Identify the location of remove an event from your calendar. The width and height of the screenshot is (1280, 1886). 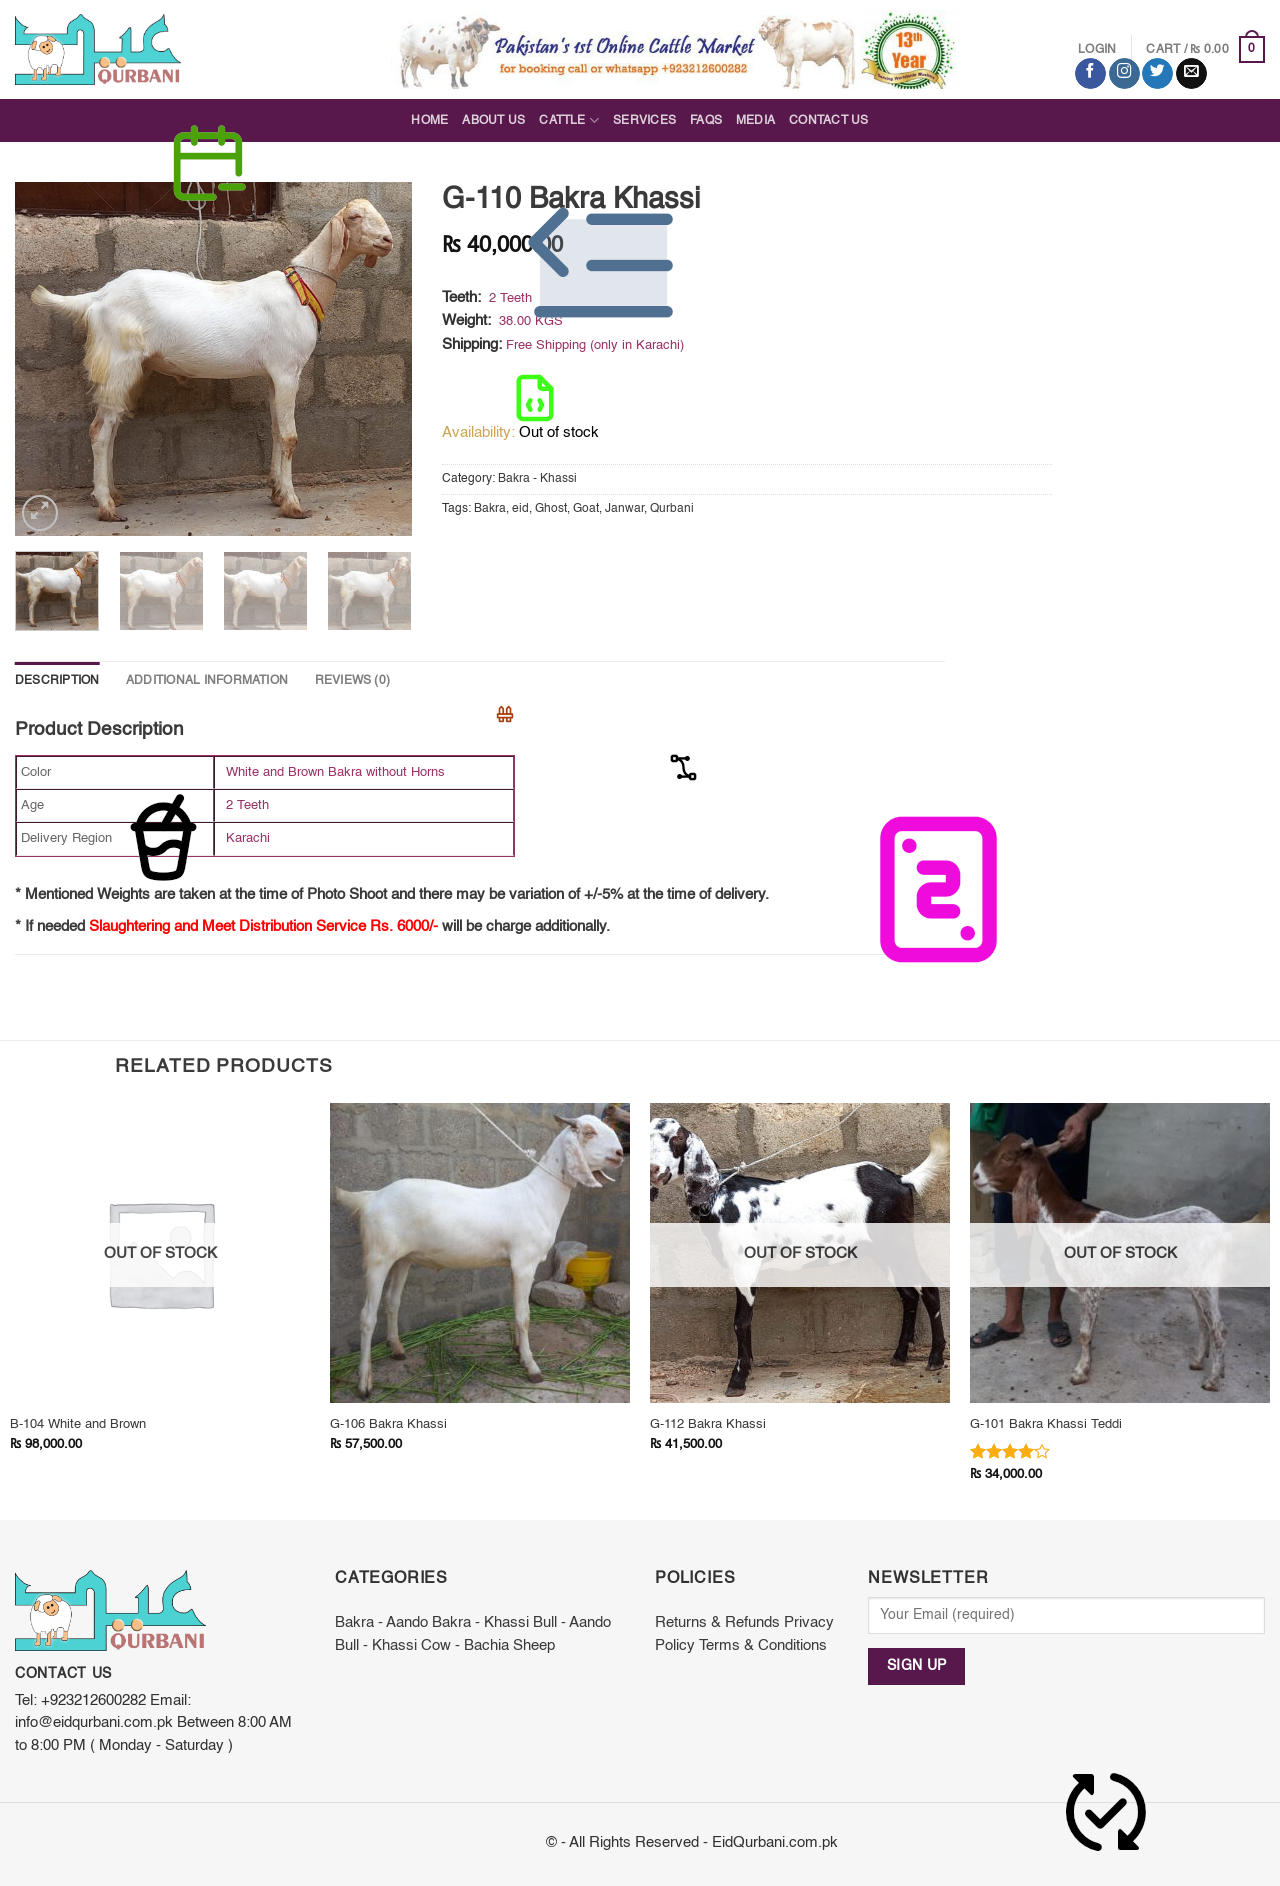
(208, 163).